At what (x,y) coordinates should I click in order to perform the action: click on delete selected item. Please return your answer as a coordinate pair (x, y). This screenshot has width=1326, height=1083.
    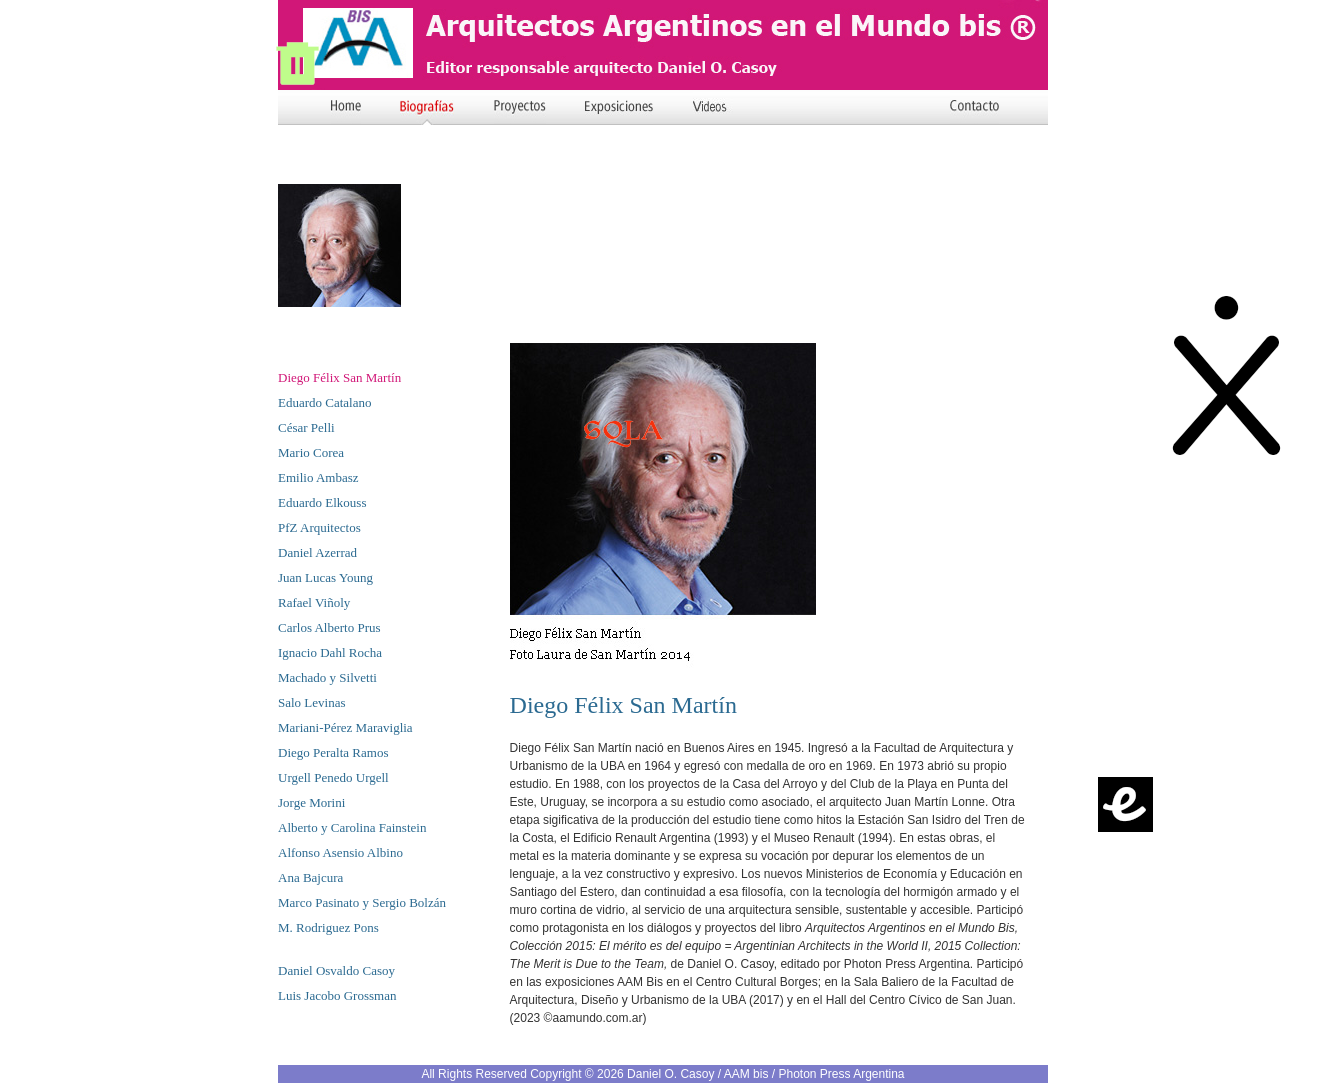
    Looking at the image, I should click on (297, 63).